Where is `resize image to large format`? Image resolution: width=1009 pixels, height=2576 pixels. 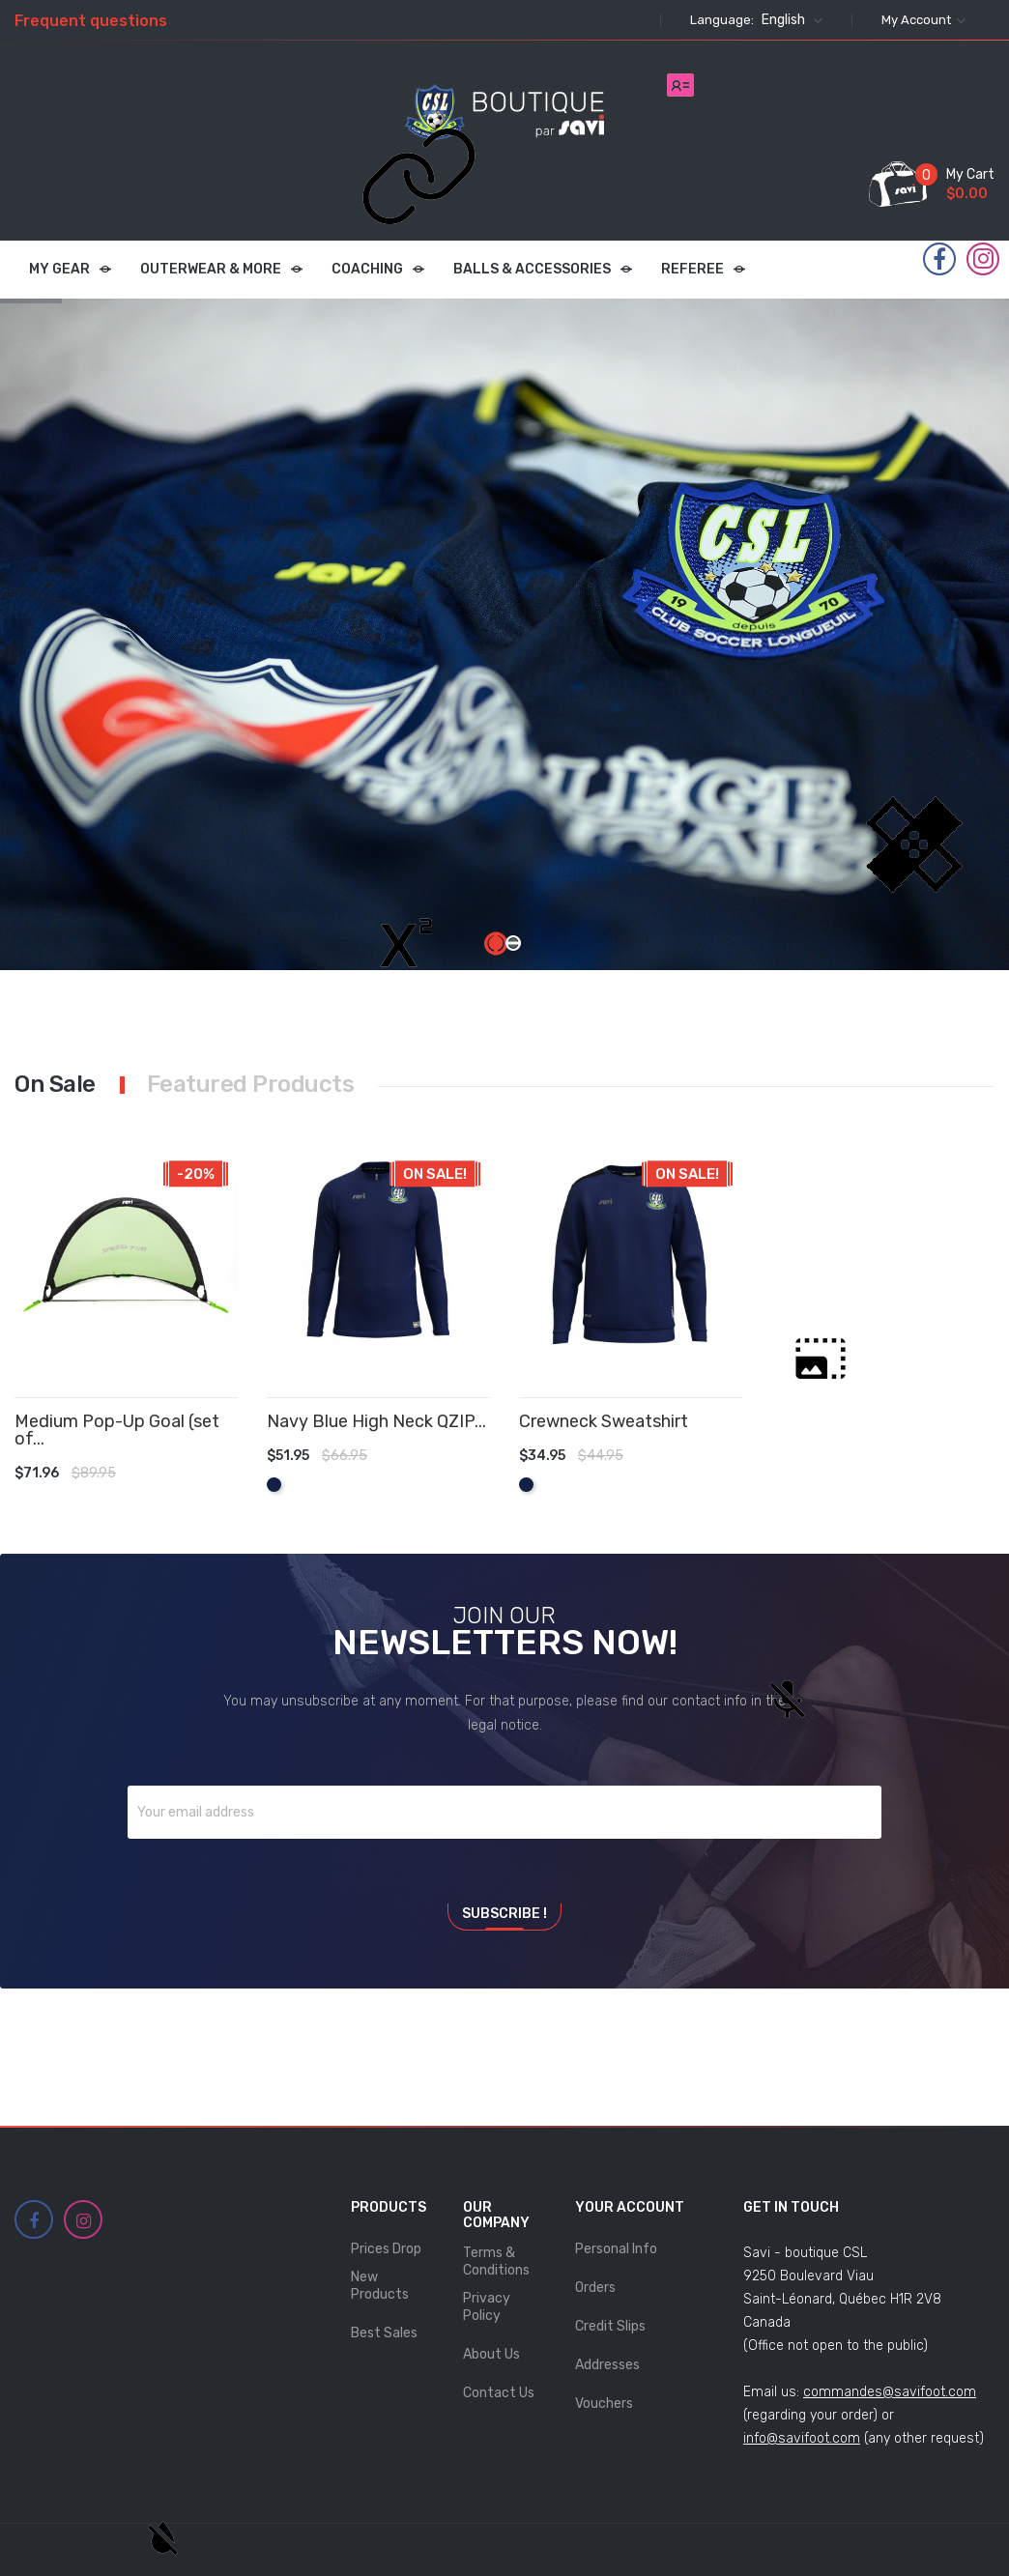 resize image to large format is located at coordinates (821, 1359).